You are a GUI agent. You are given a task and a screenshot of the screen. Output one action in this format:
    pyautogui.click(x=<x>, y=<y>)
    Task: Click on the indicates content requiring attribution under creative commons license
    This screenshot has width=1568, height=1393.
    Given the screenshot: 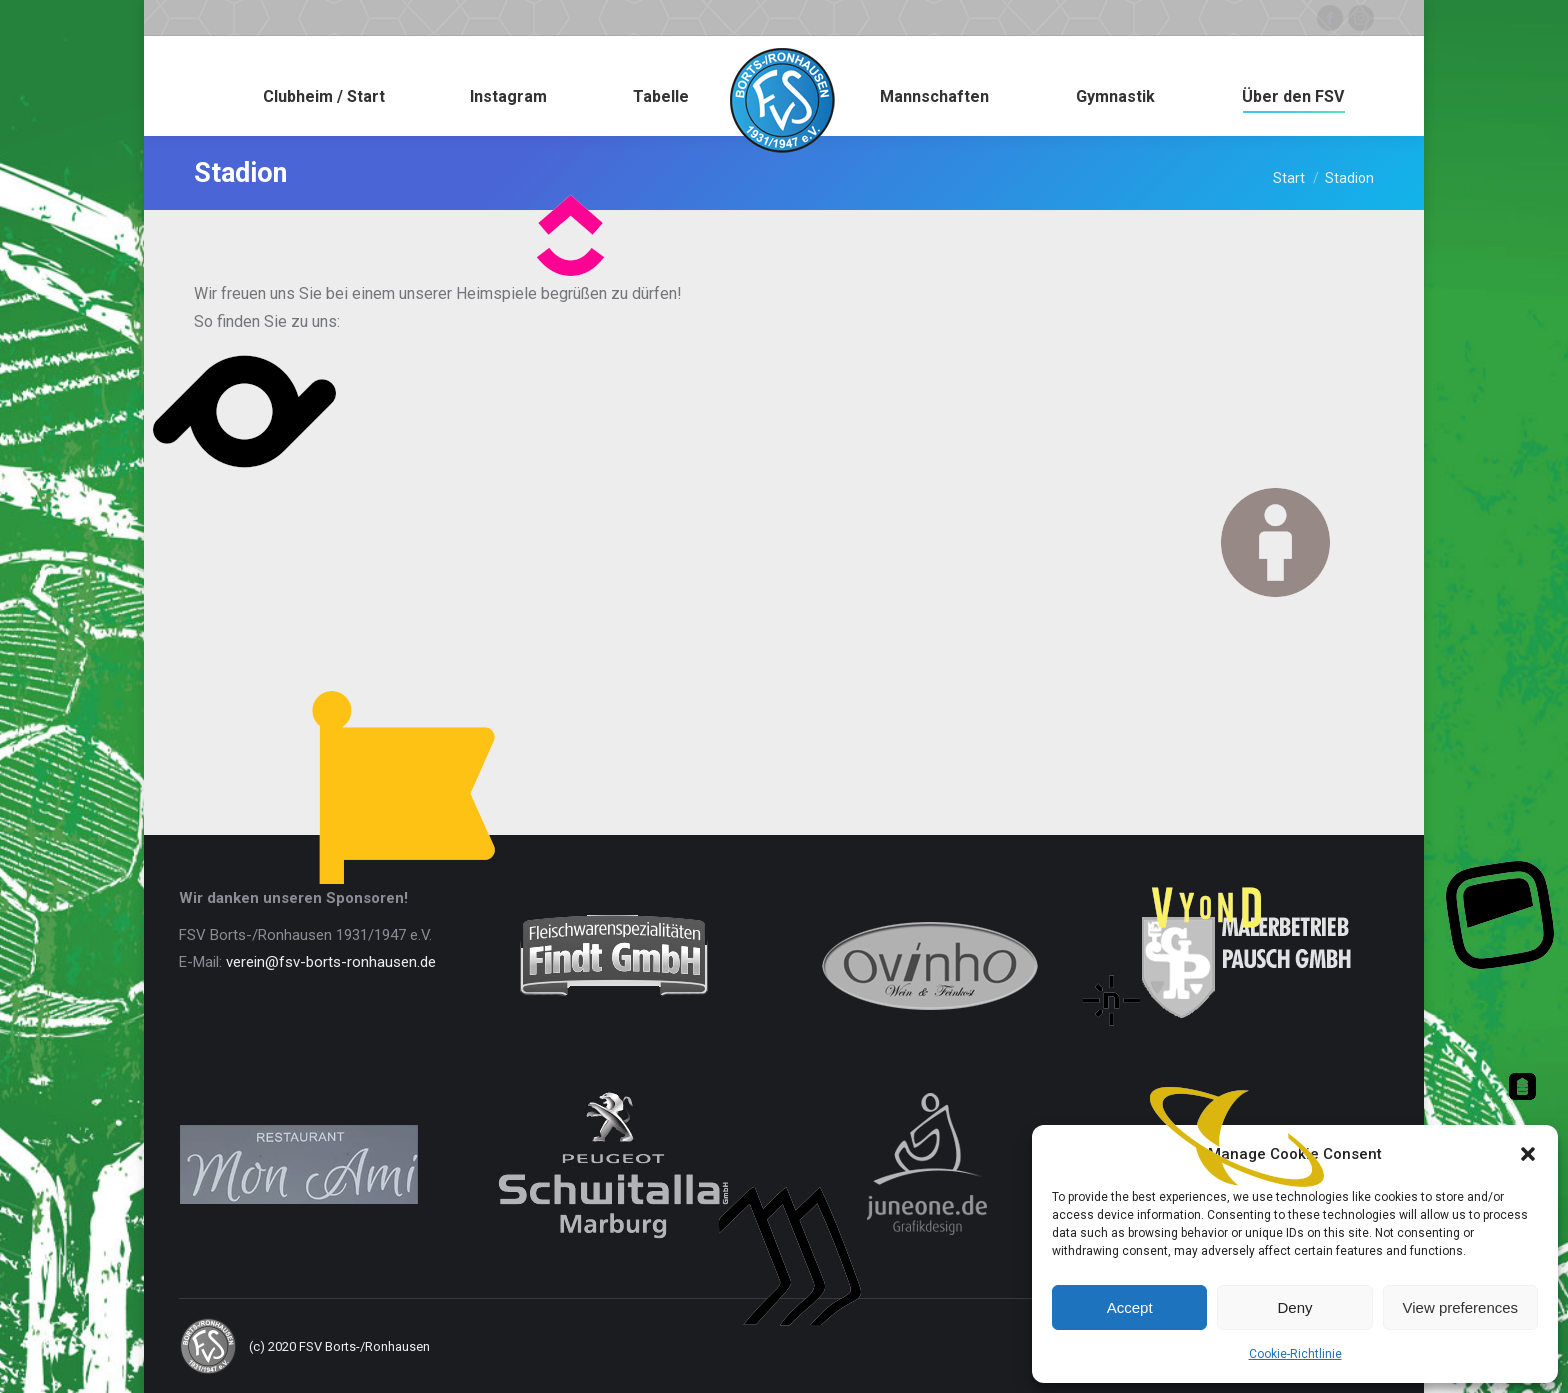 What is the action you would take?
    pyautogui.click(x=1275, y=542)
    